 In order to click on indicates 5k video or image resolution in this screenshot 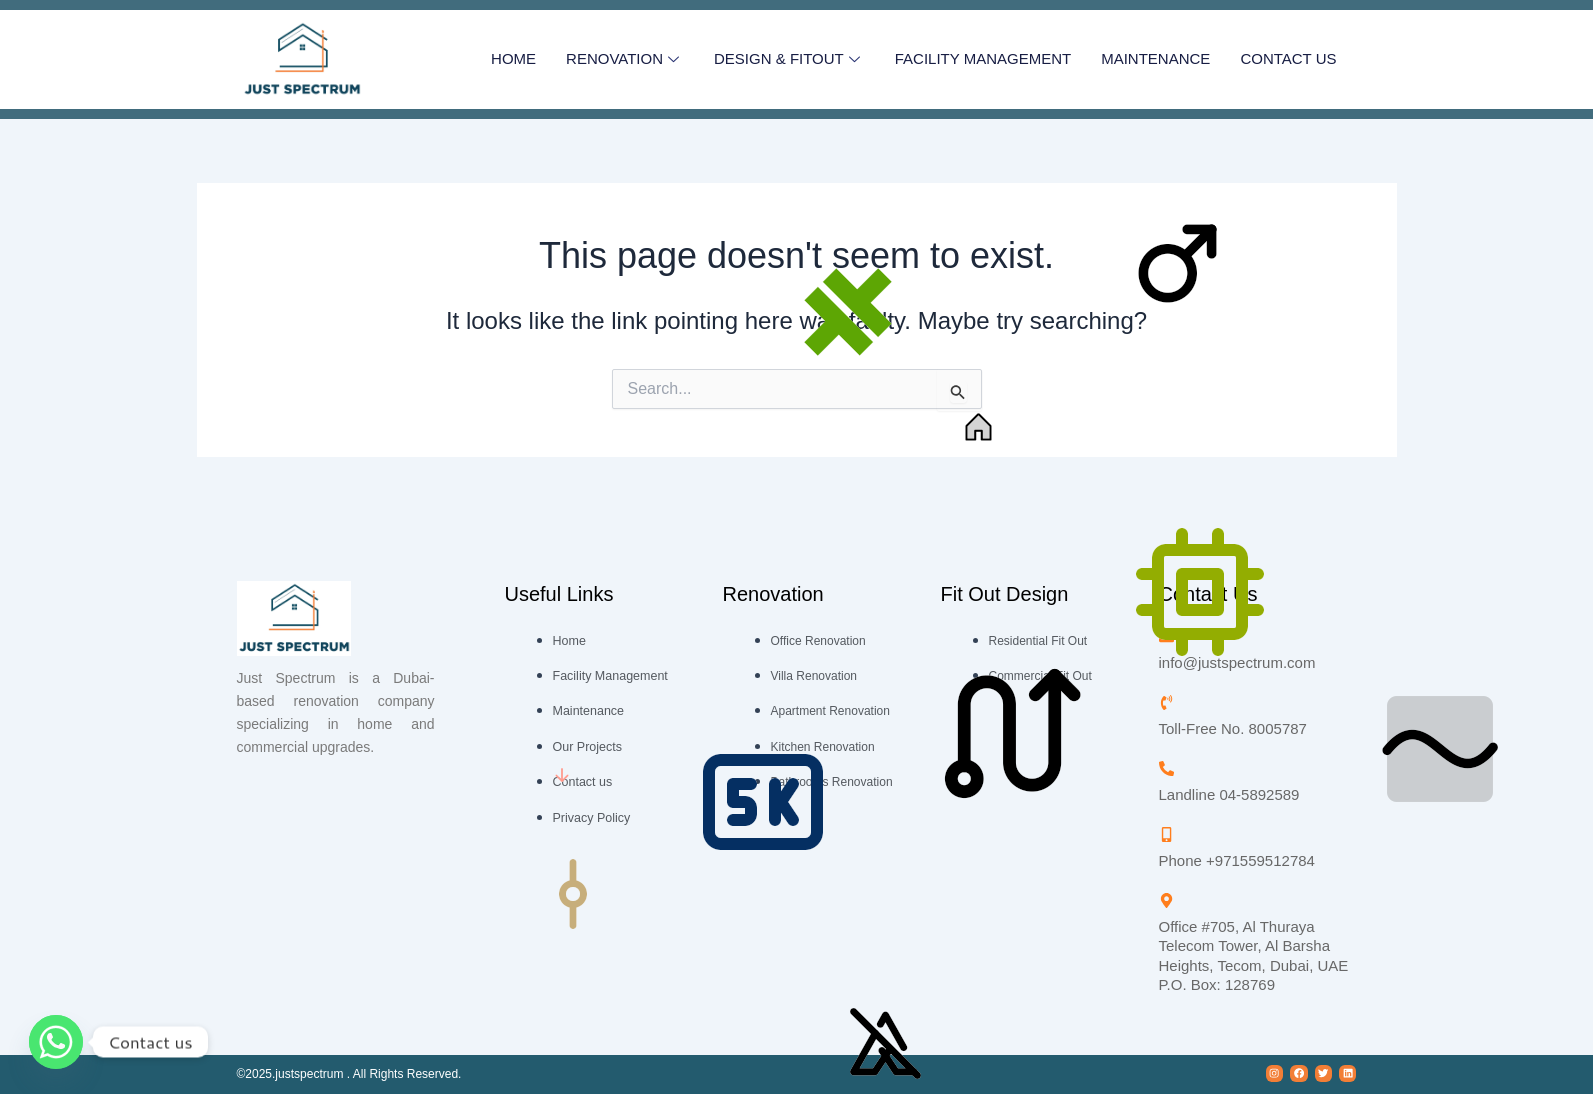, I will do `click(763, 802)`.